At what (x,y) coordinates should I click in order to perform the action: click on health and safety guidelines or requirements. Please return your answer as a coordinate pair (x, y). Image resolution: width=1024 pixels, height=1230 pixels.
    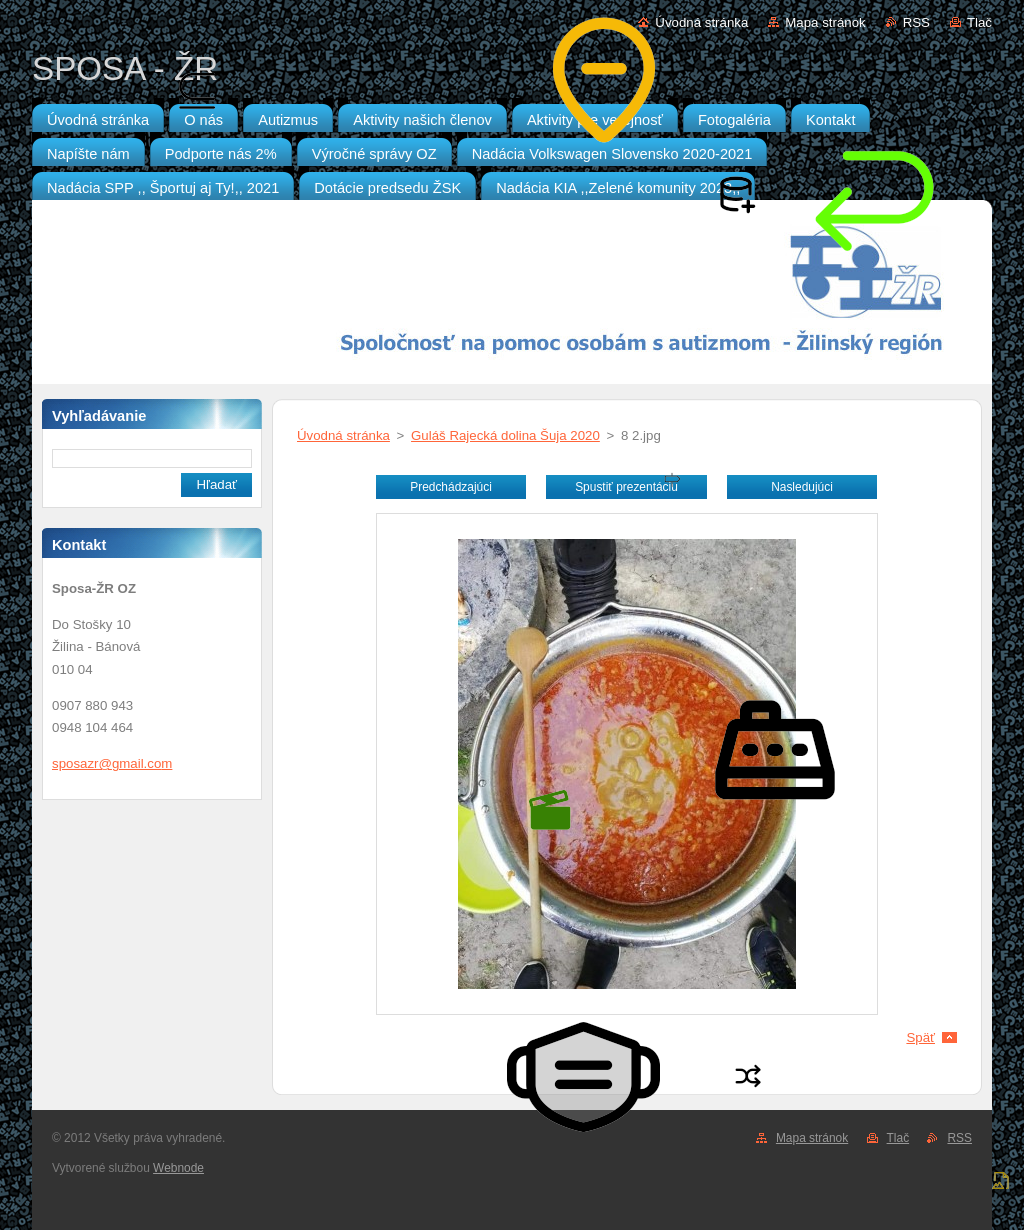
    Looking at the image, I should click on (583, 1079).